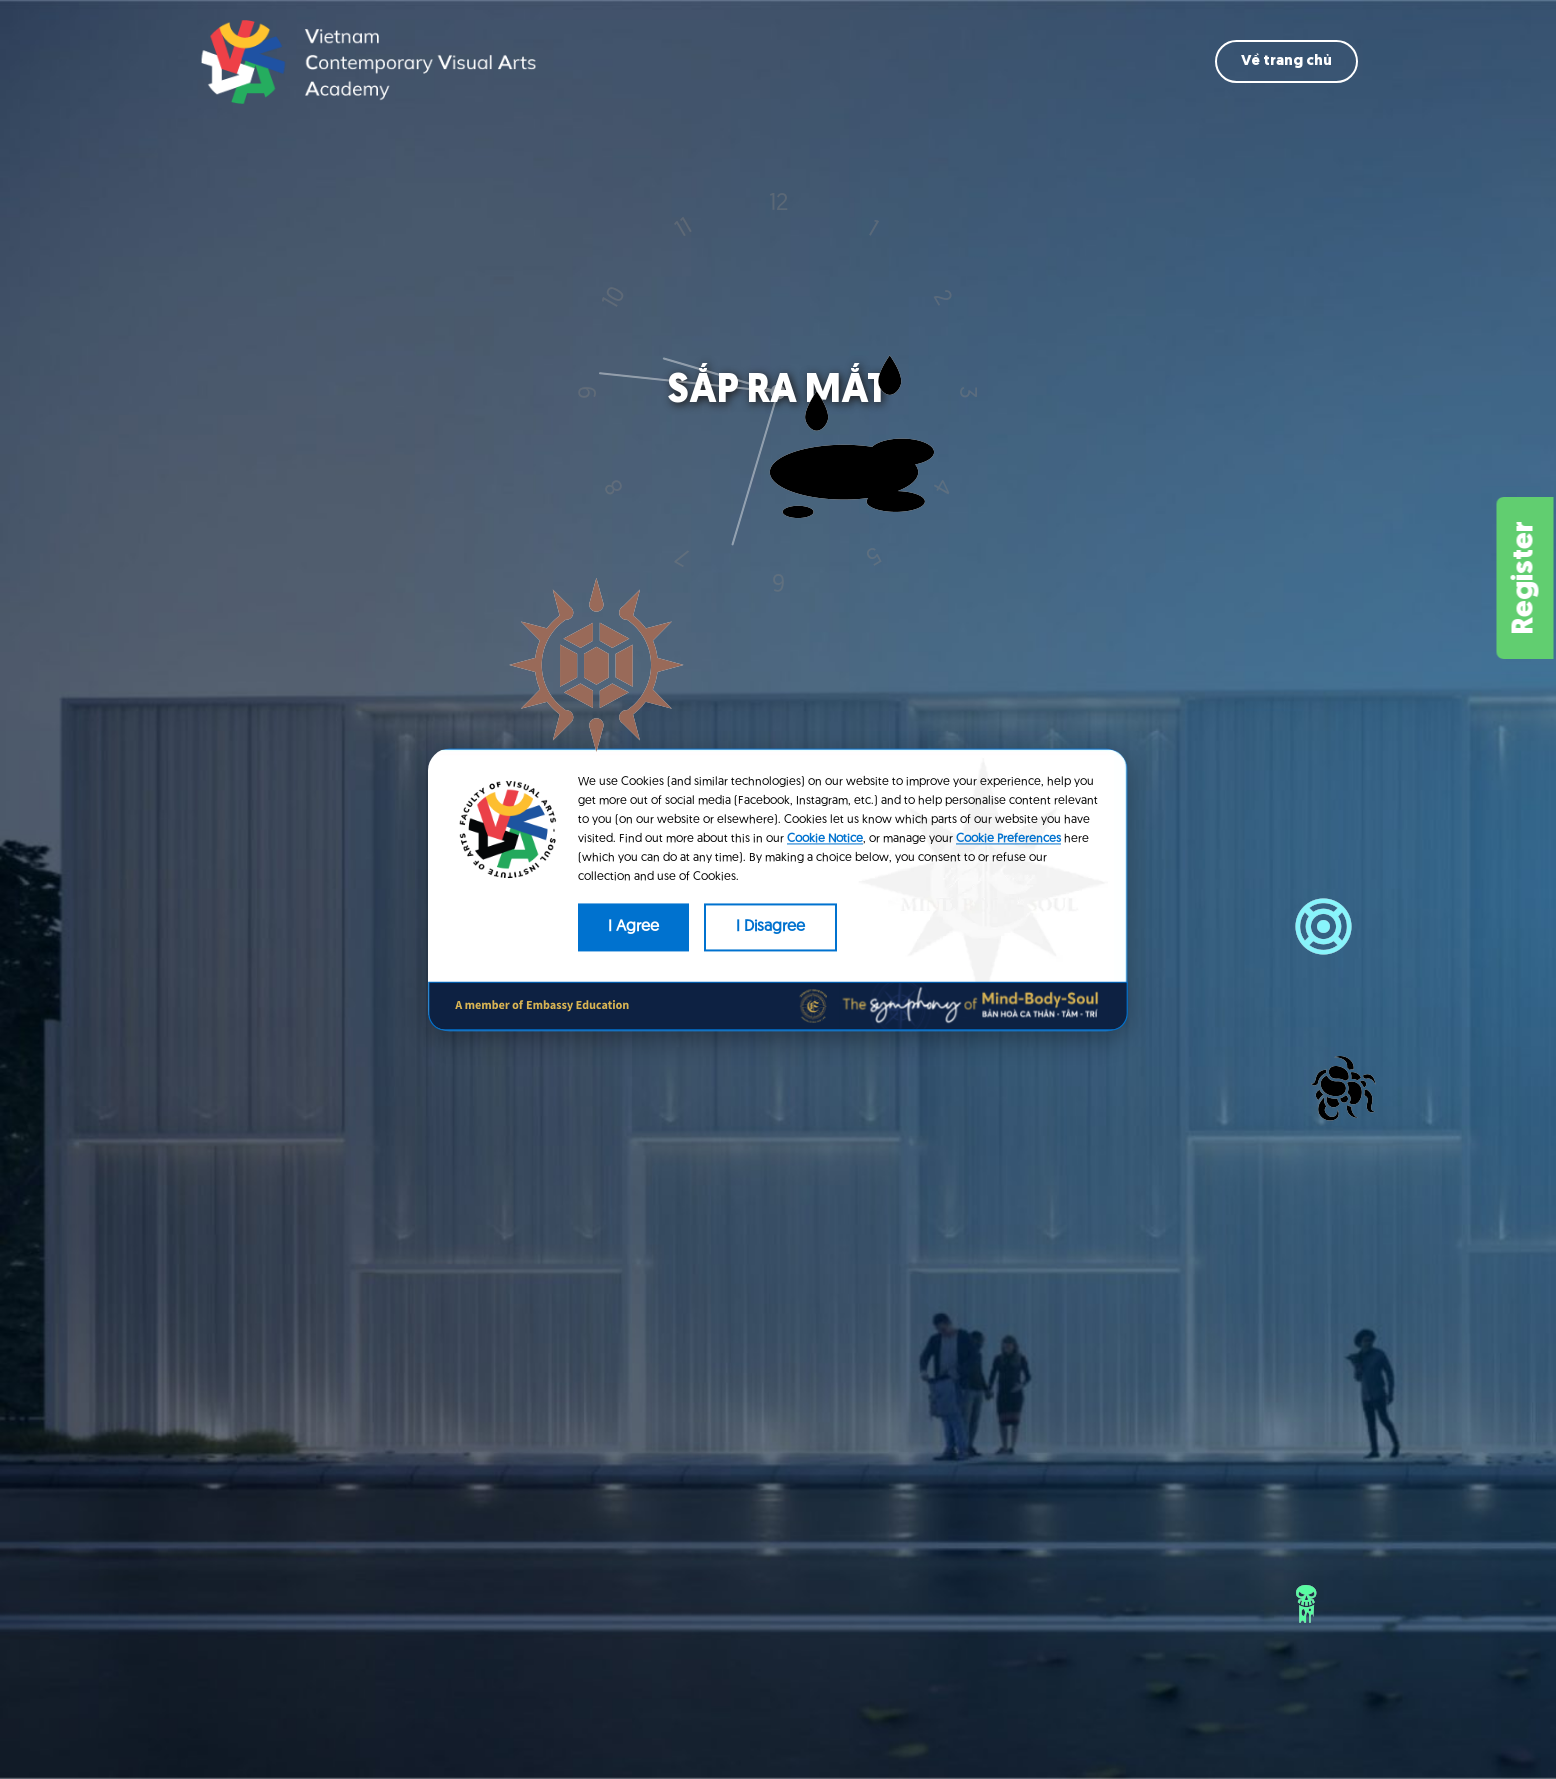  I want to click on indicates poison or toxic damage status, so click(1305, 1603).